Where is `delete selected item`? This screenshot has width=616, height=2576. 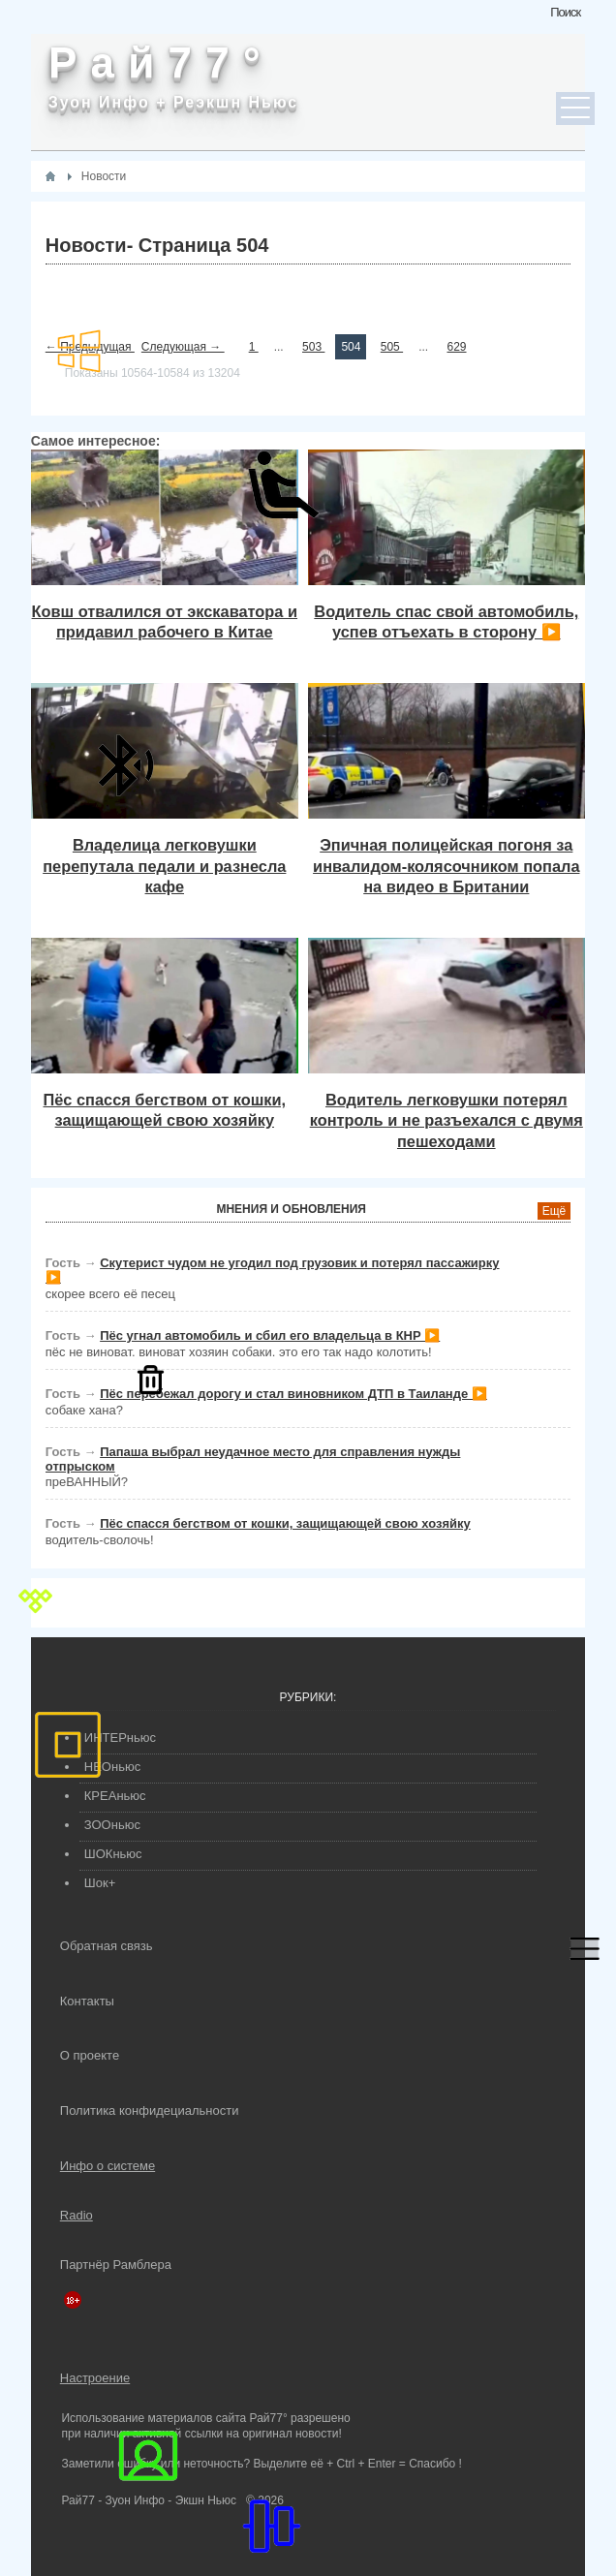
delete selected item is located at coordinates (150, 1381).